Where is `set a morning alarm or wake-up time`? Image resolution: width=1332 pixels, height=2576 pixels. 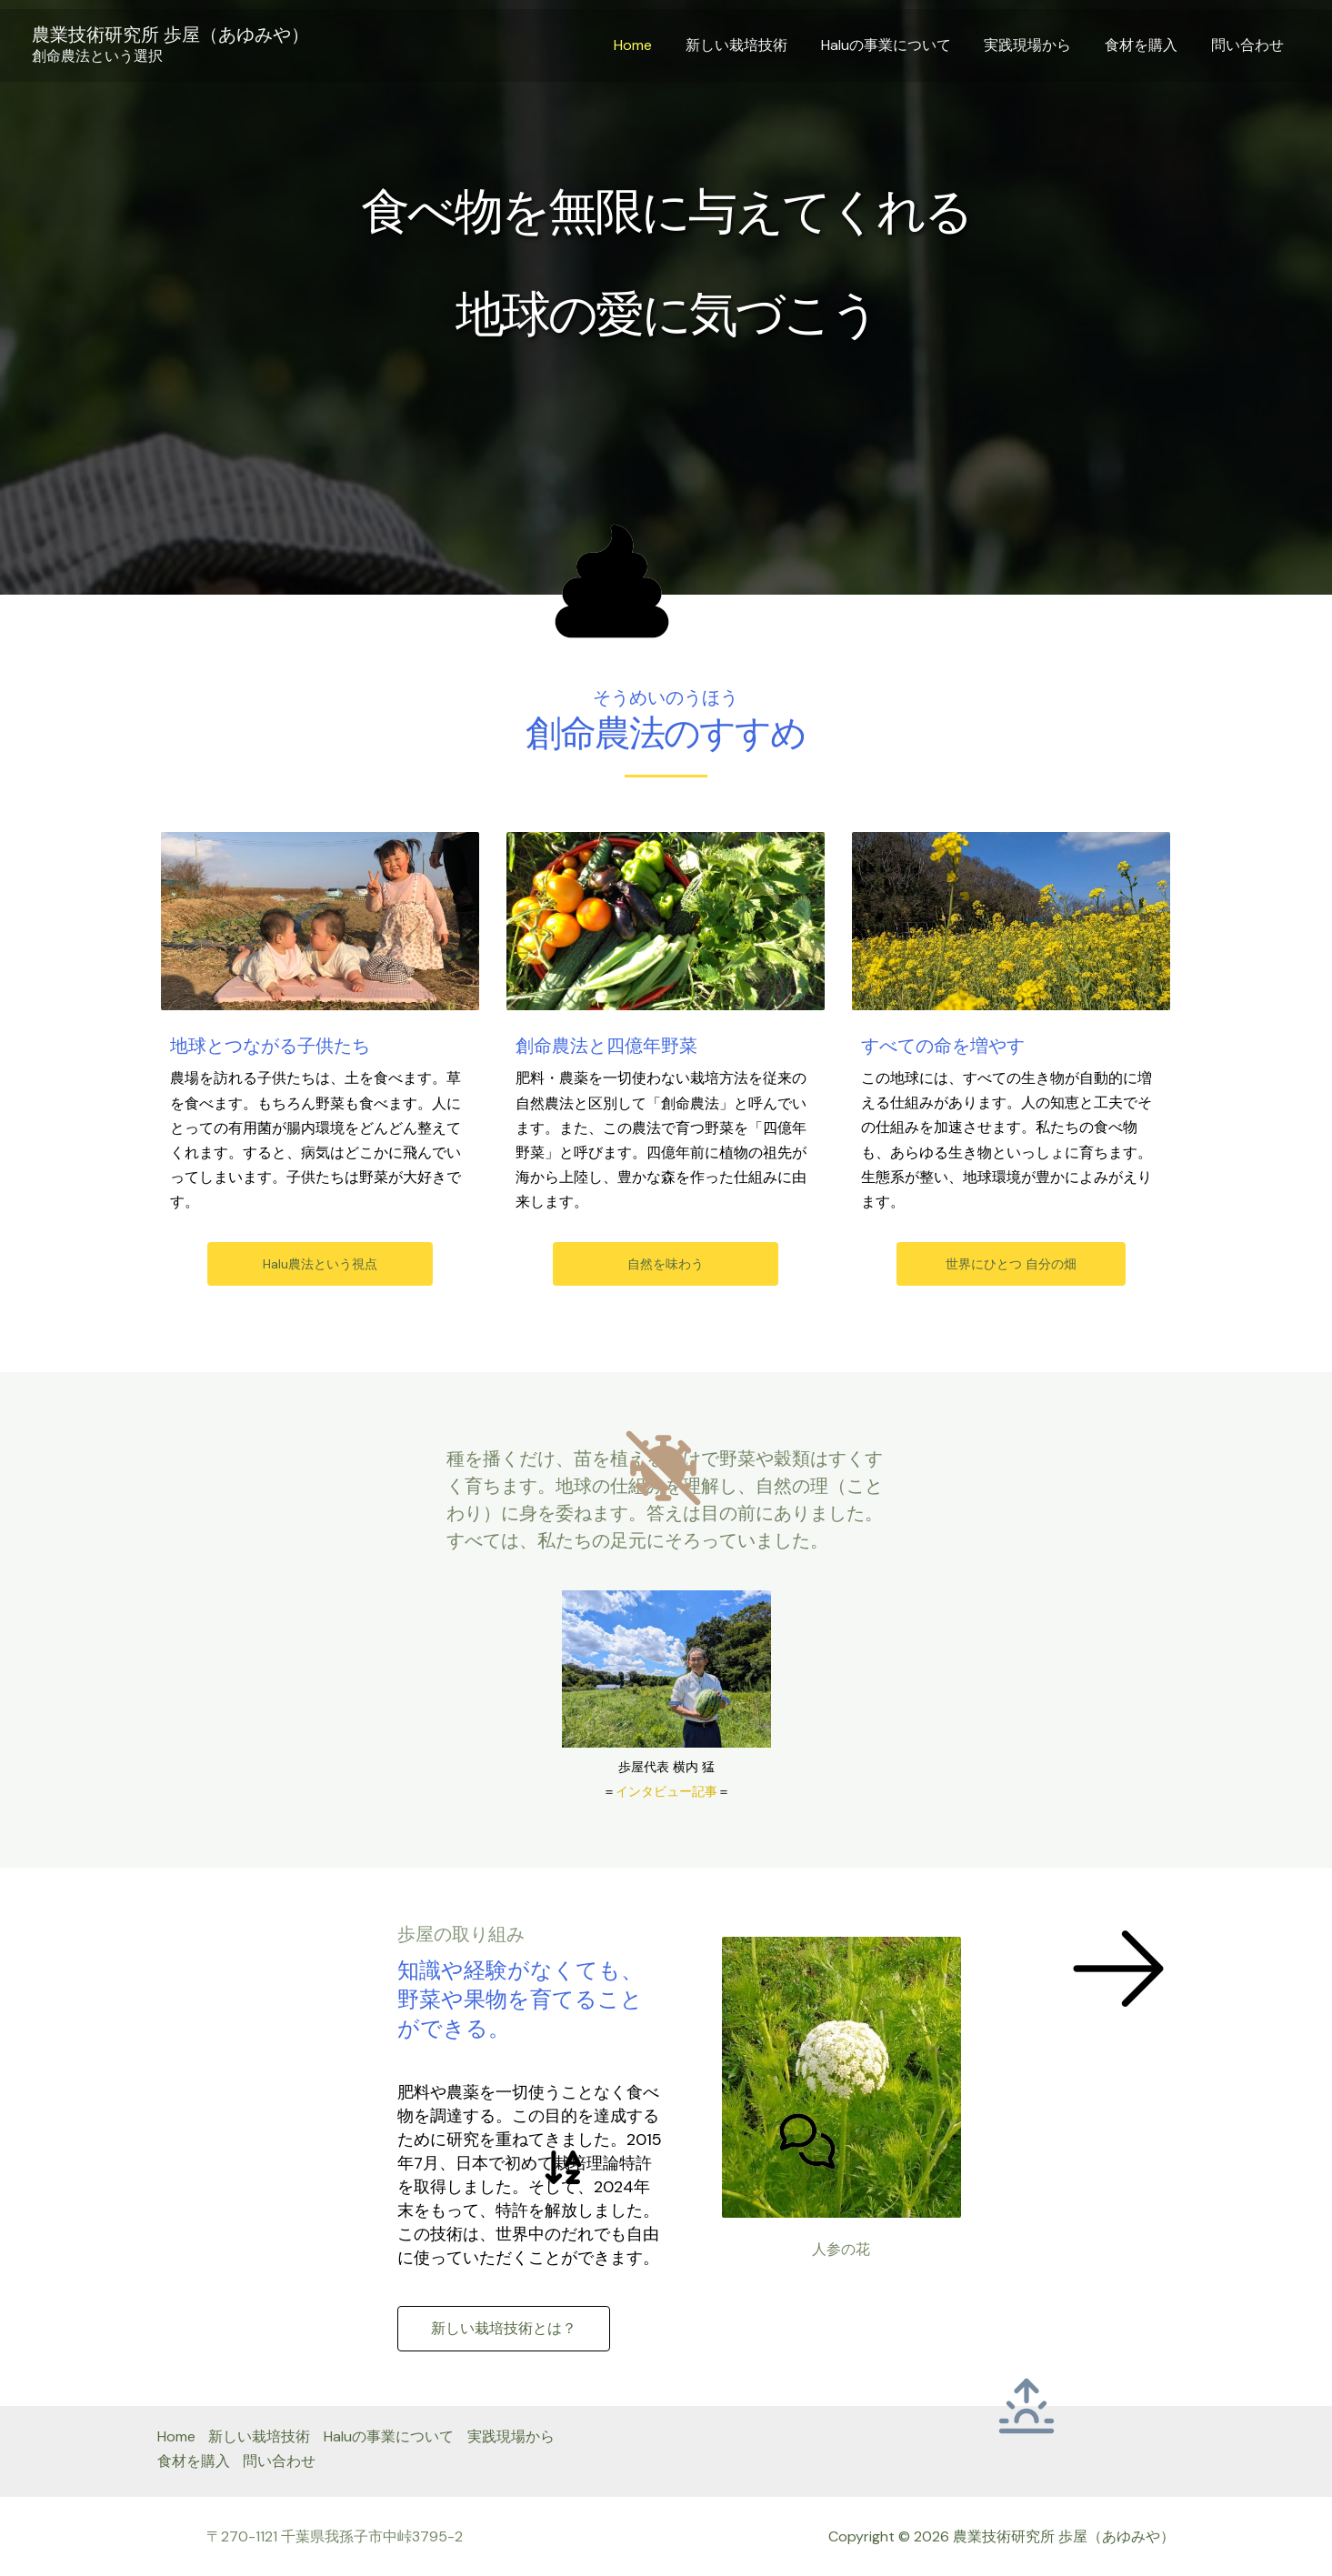
set a morning alarm or wake-up time is located at coordinates (1027, 2406).